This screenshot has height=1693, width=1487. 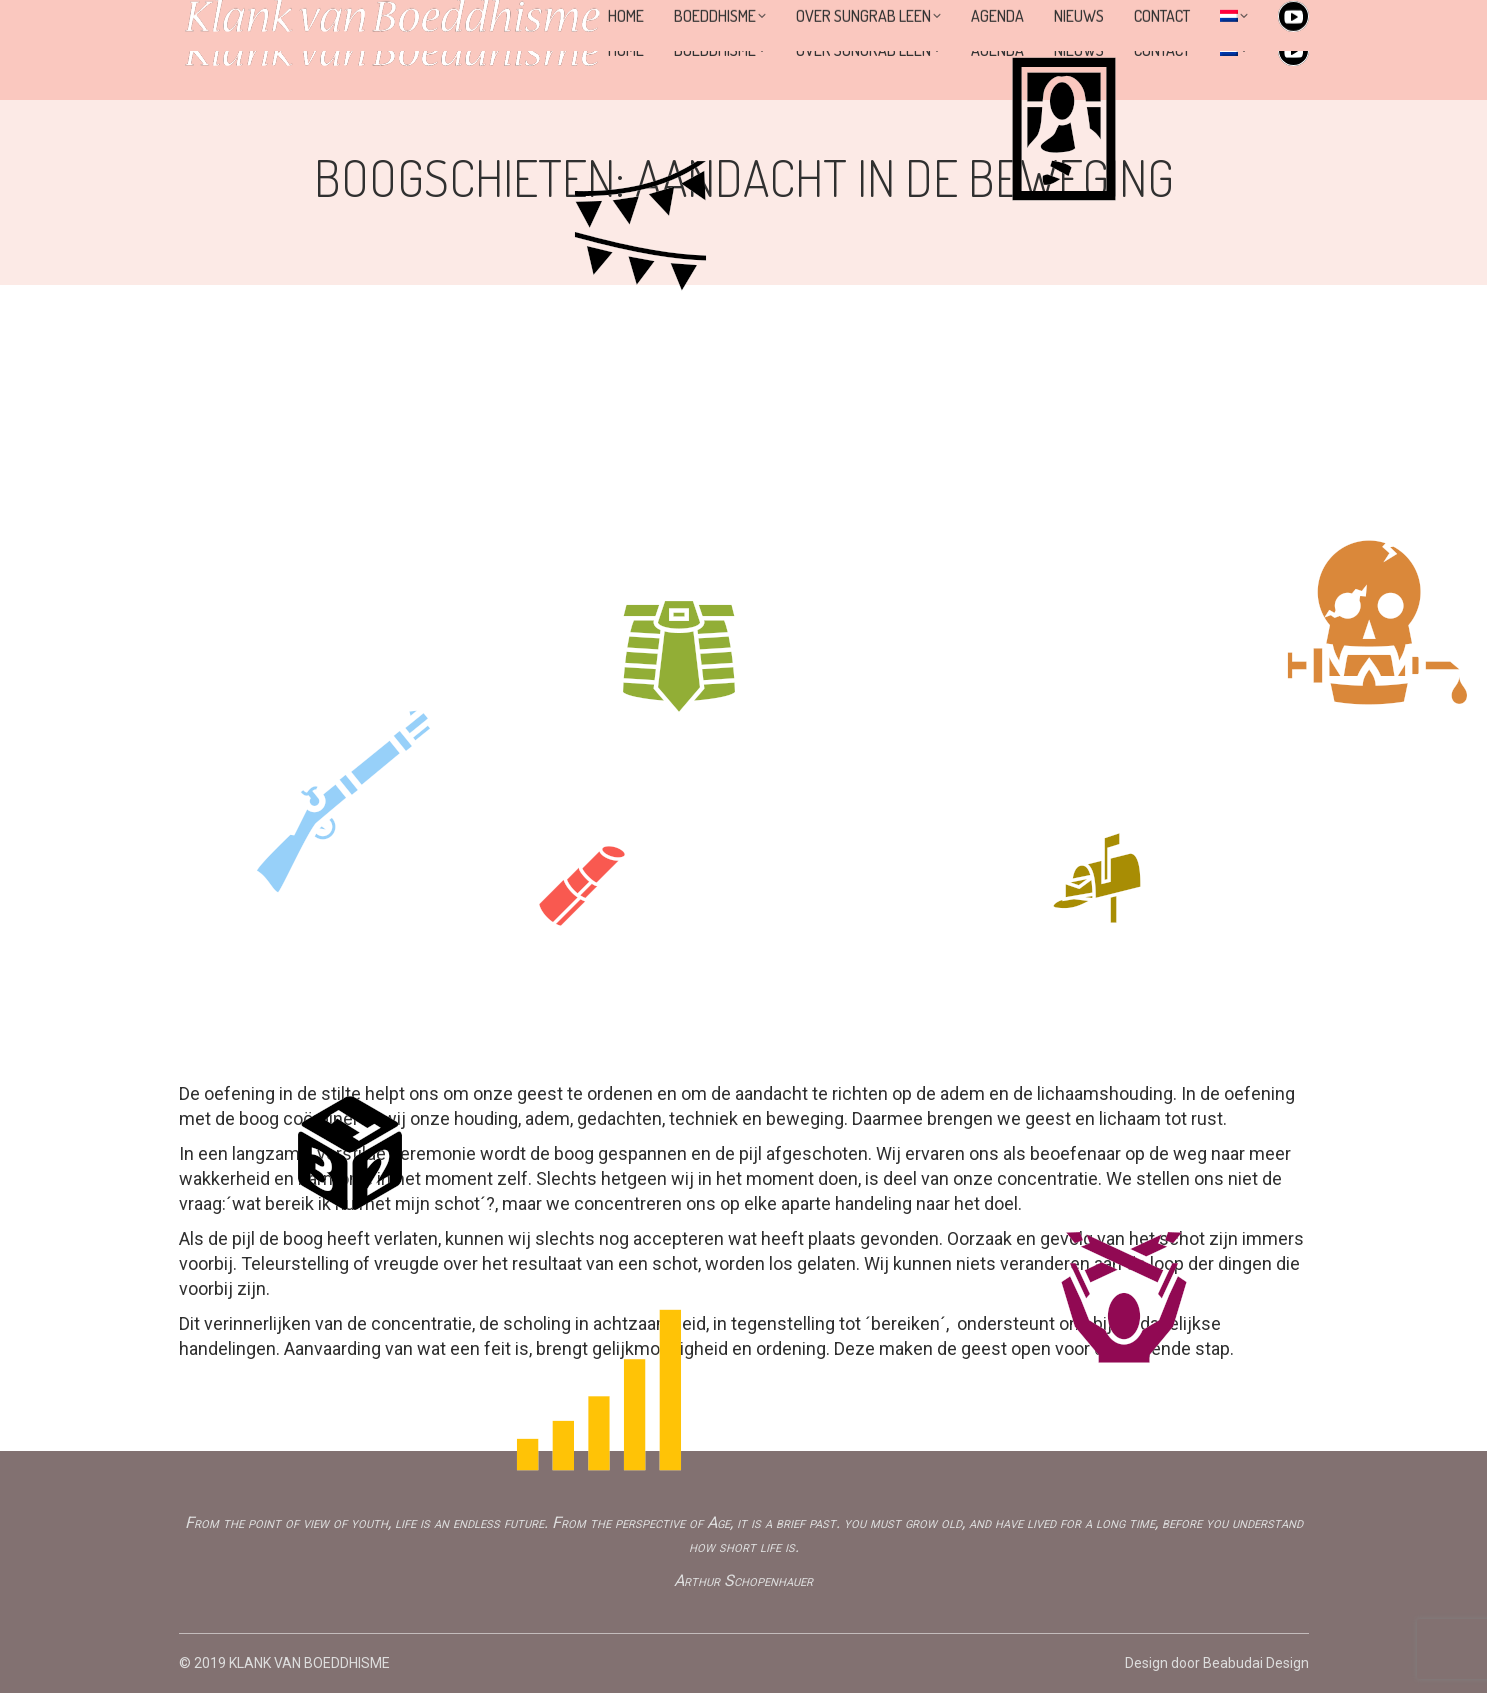 I want to click on equip metal skirt armor piece, so click(x=679, y=657).